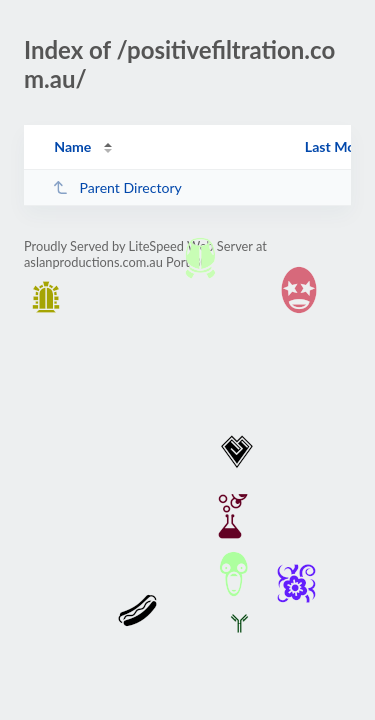 The height and width of the screenshot is (720, 375). What do you see at coordinates (239, 623) in the screenshot?
I see `view immune system or antibody information` at bounding box center [239, 623].